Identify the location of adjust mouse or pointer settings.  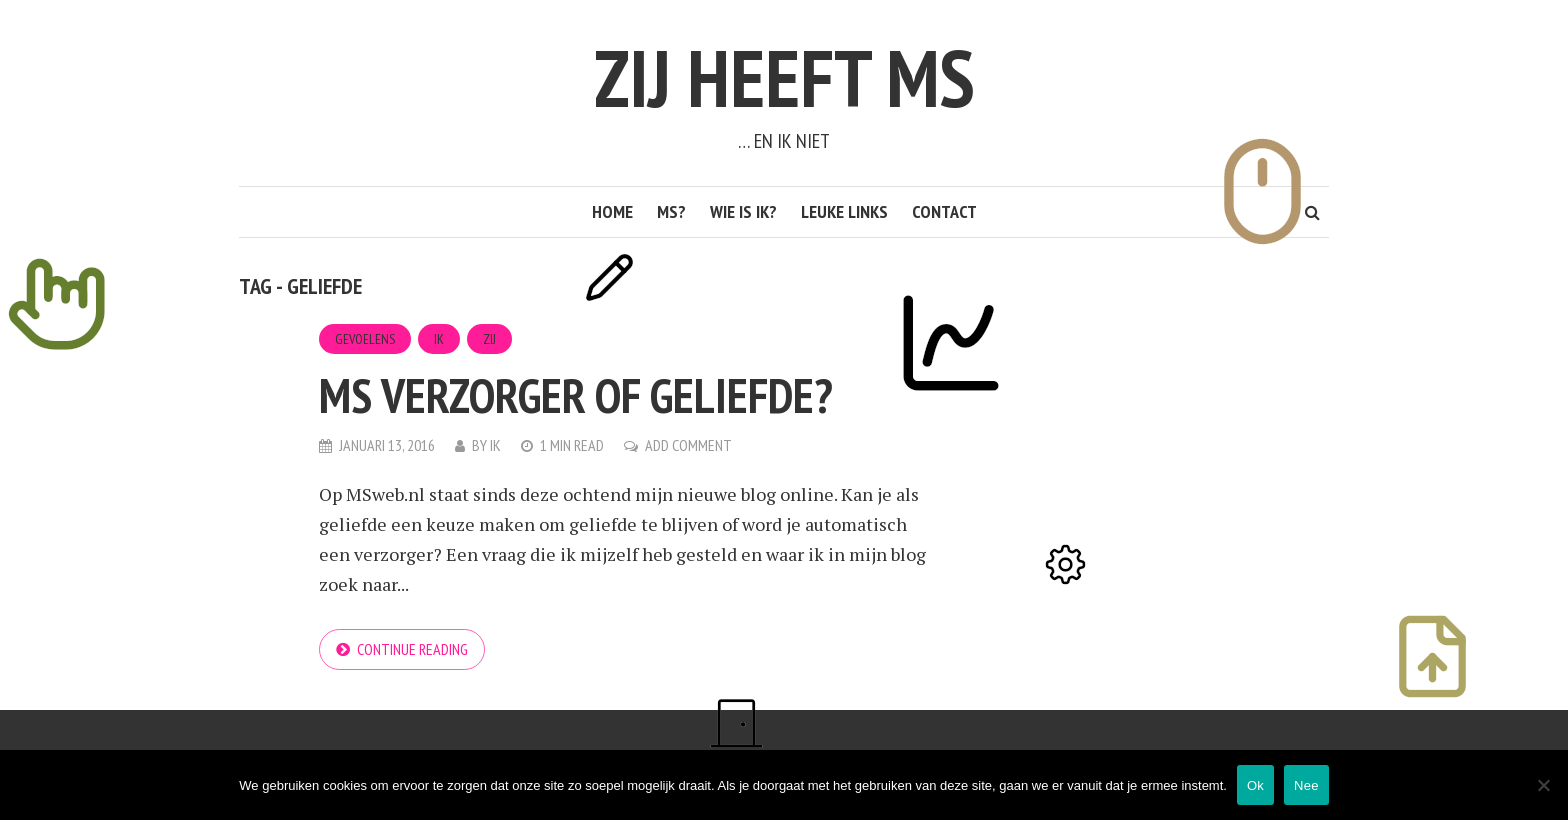
(1262, 191).